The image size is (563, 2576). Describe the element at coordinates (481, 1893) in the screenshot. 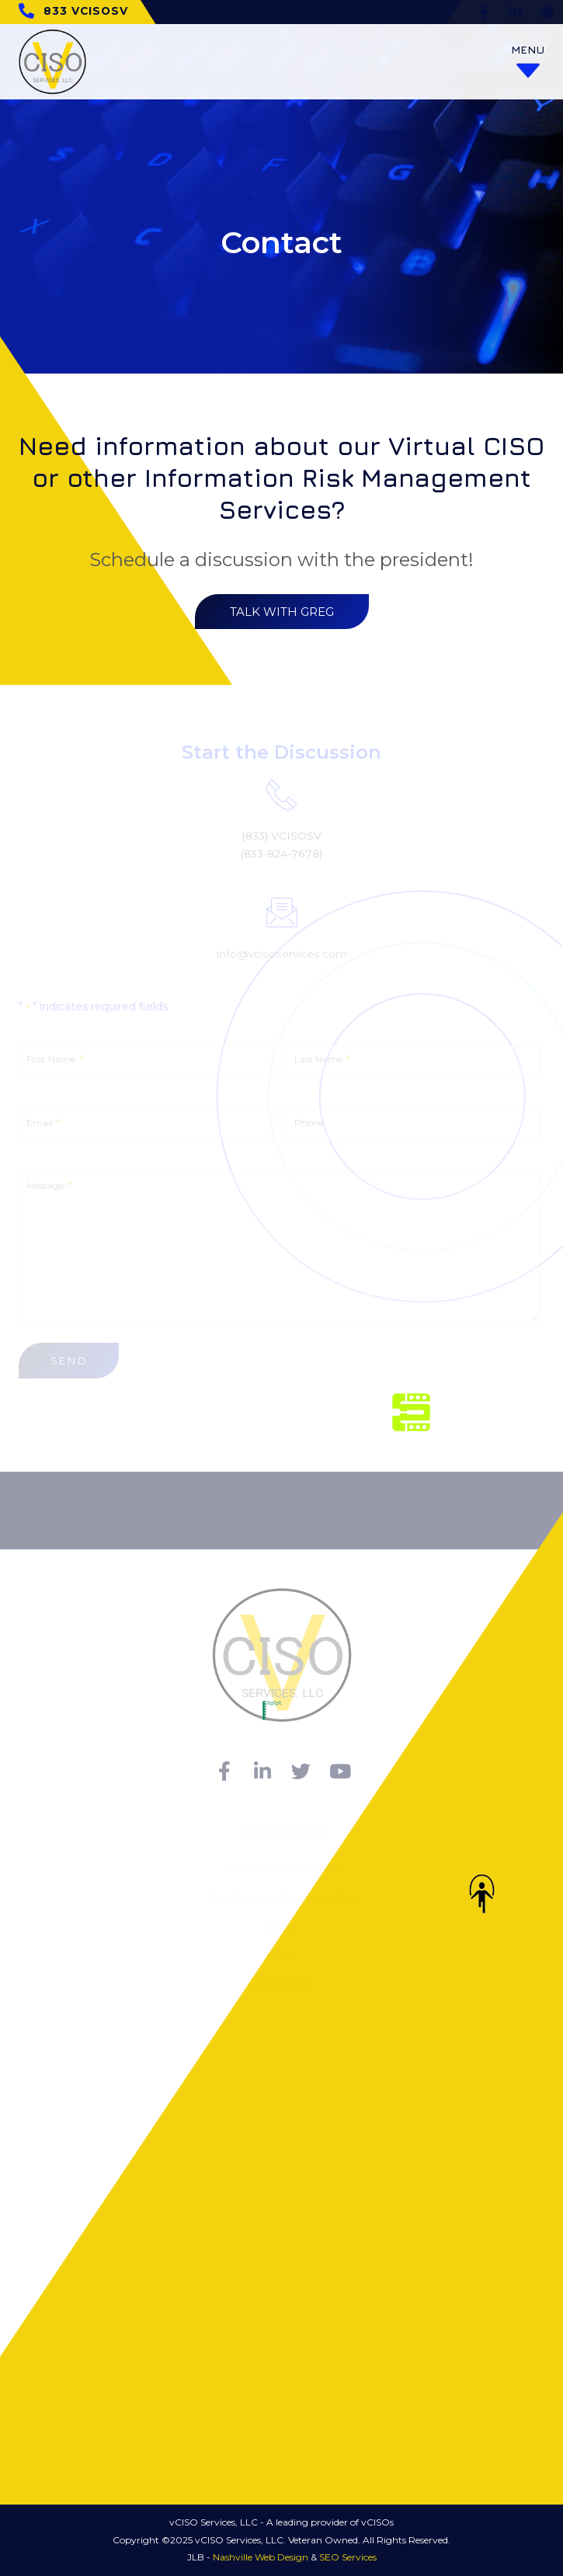

I see `access jump rope workout or exercise` at that location.